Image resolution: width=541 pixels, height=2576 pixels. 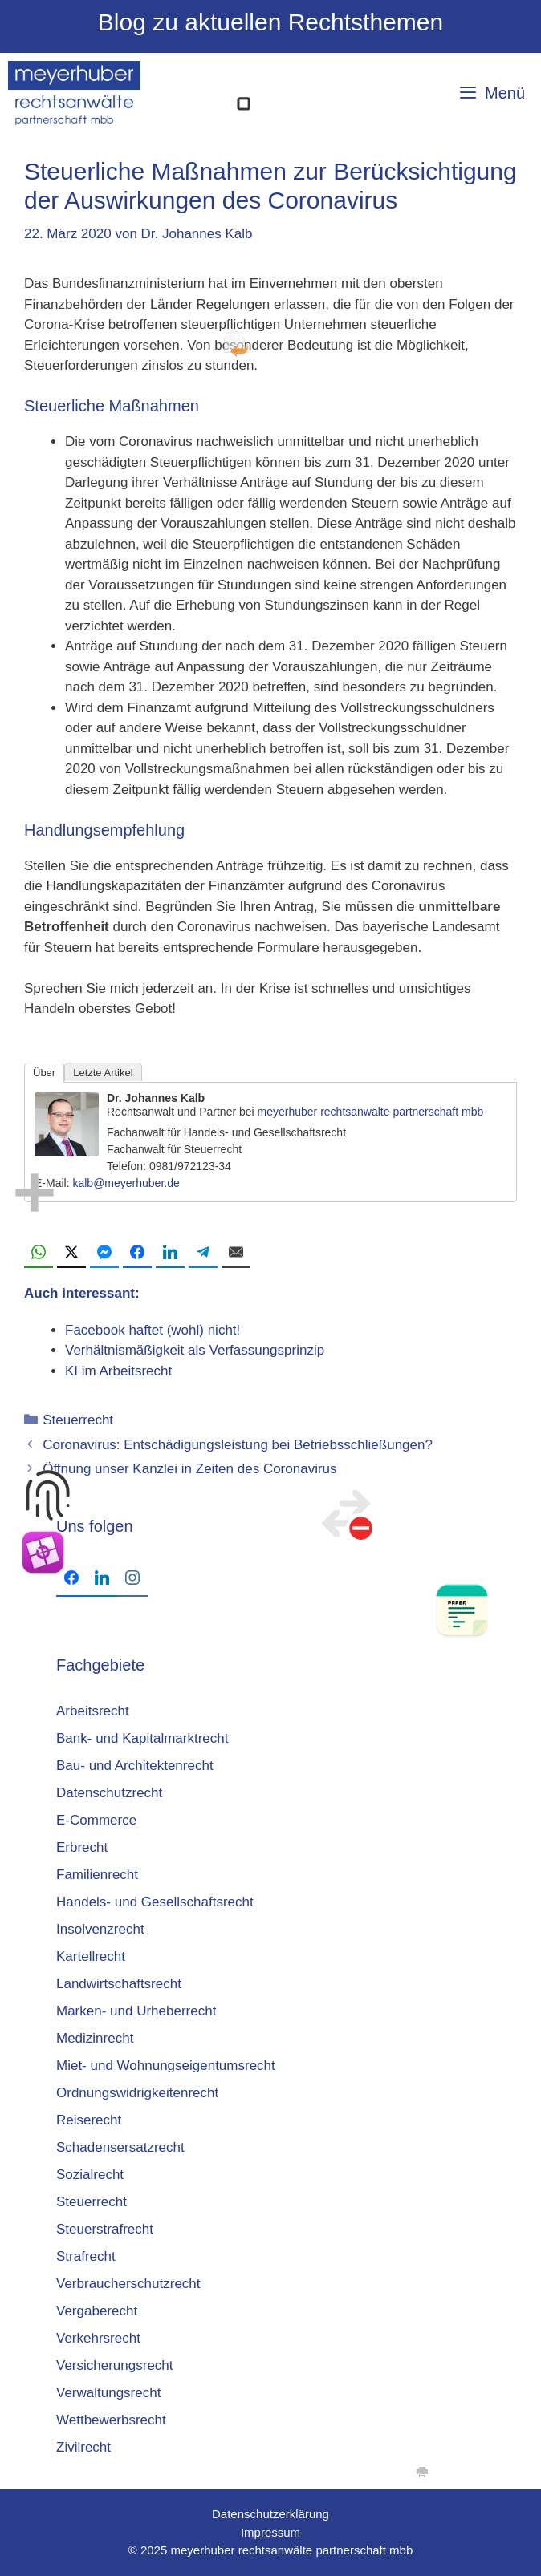 What do you see at coordinates (35, 1193) in the screenshot?
I see `add a new item to a list` at bounding box center [35, 1193].